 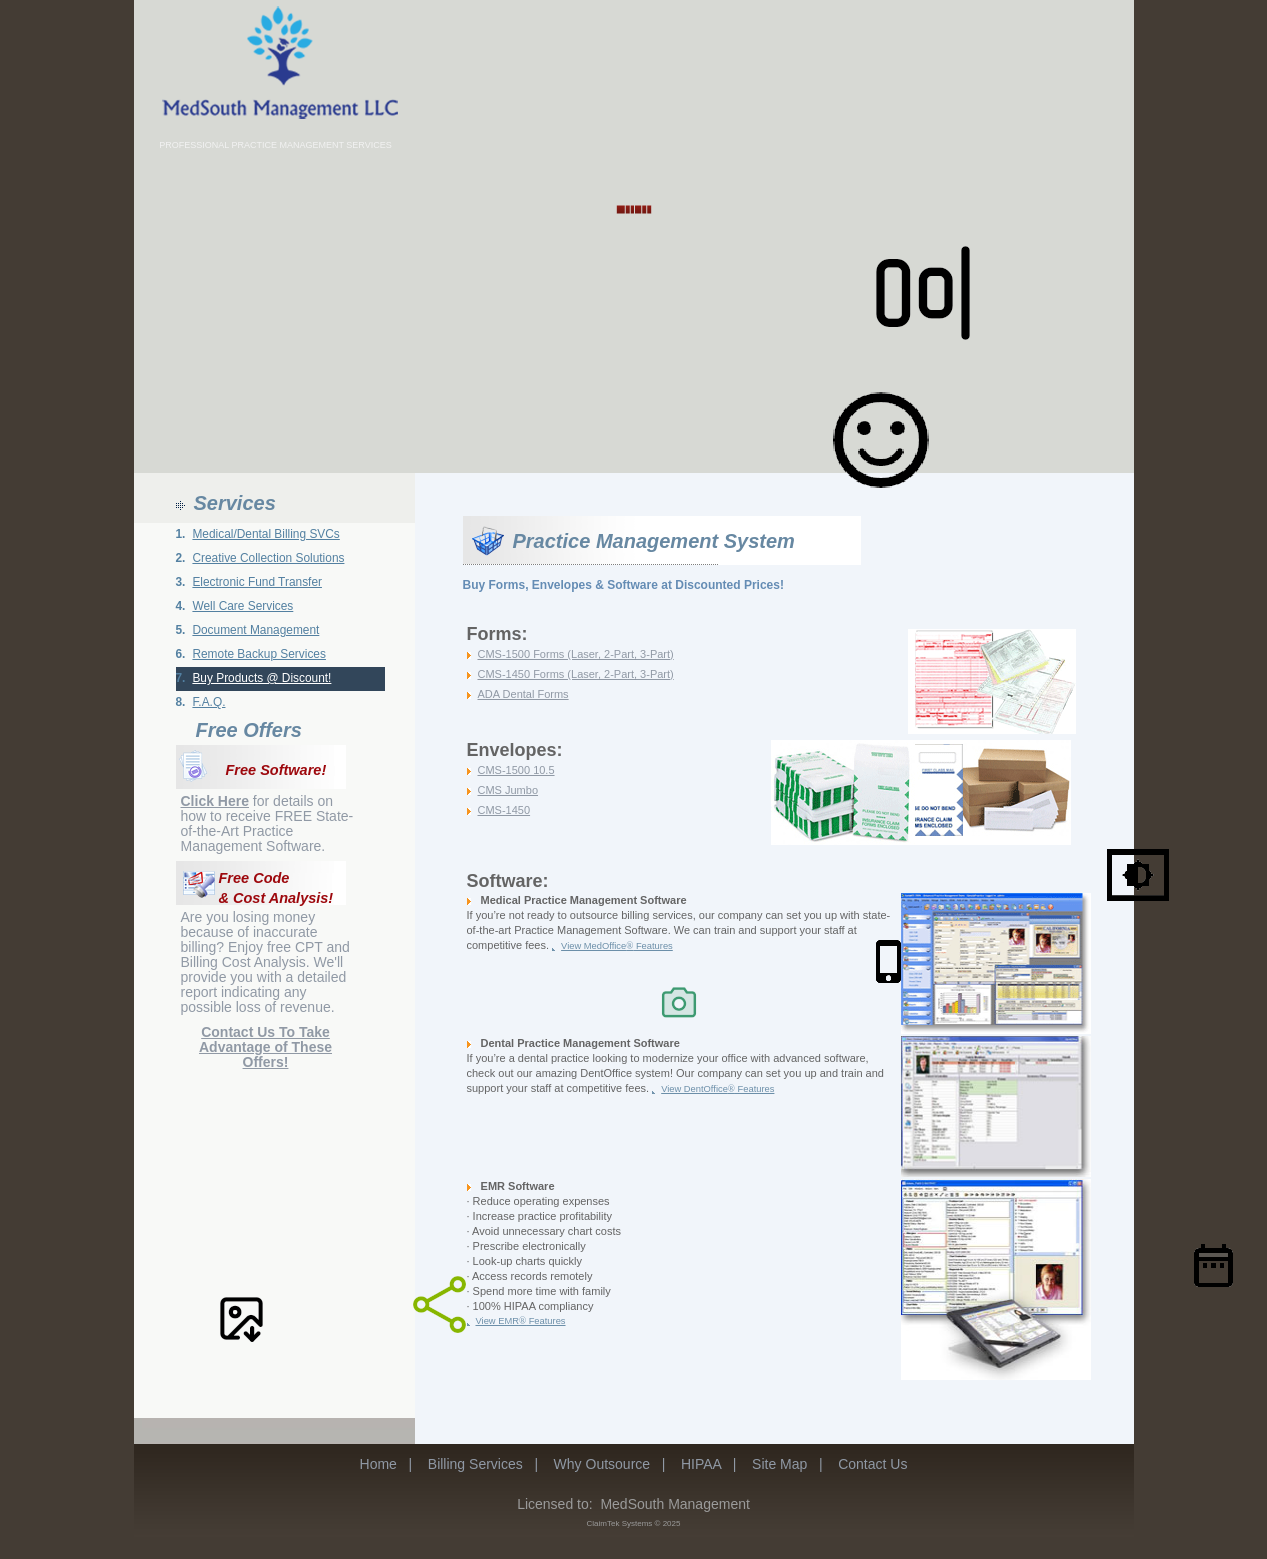 What do you see at coordinates (679, 1003) in the screenshot?
I see `take a photo` at bounding box center [679, 1003].